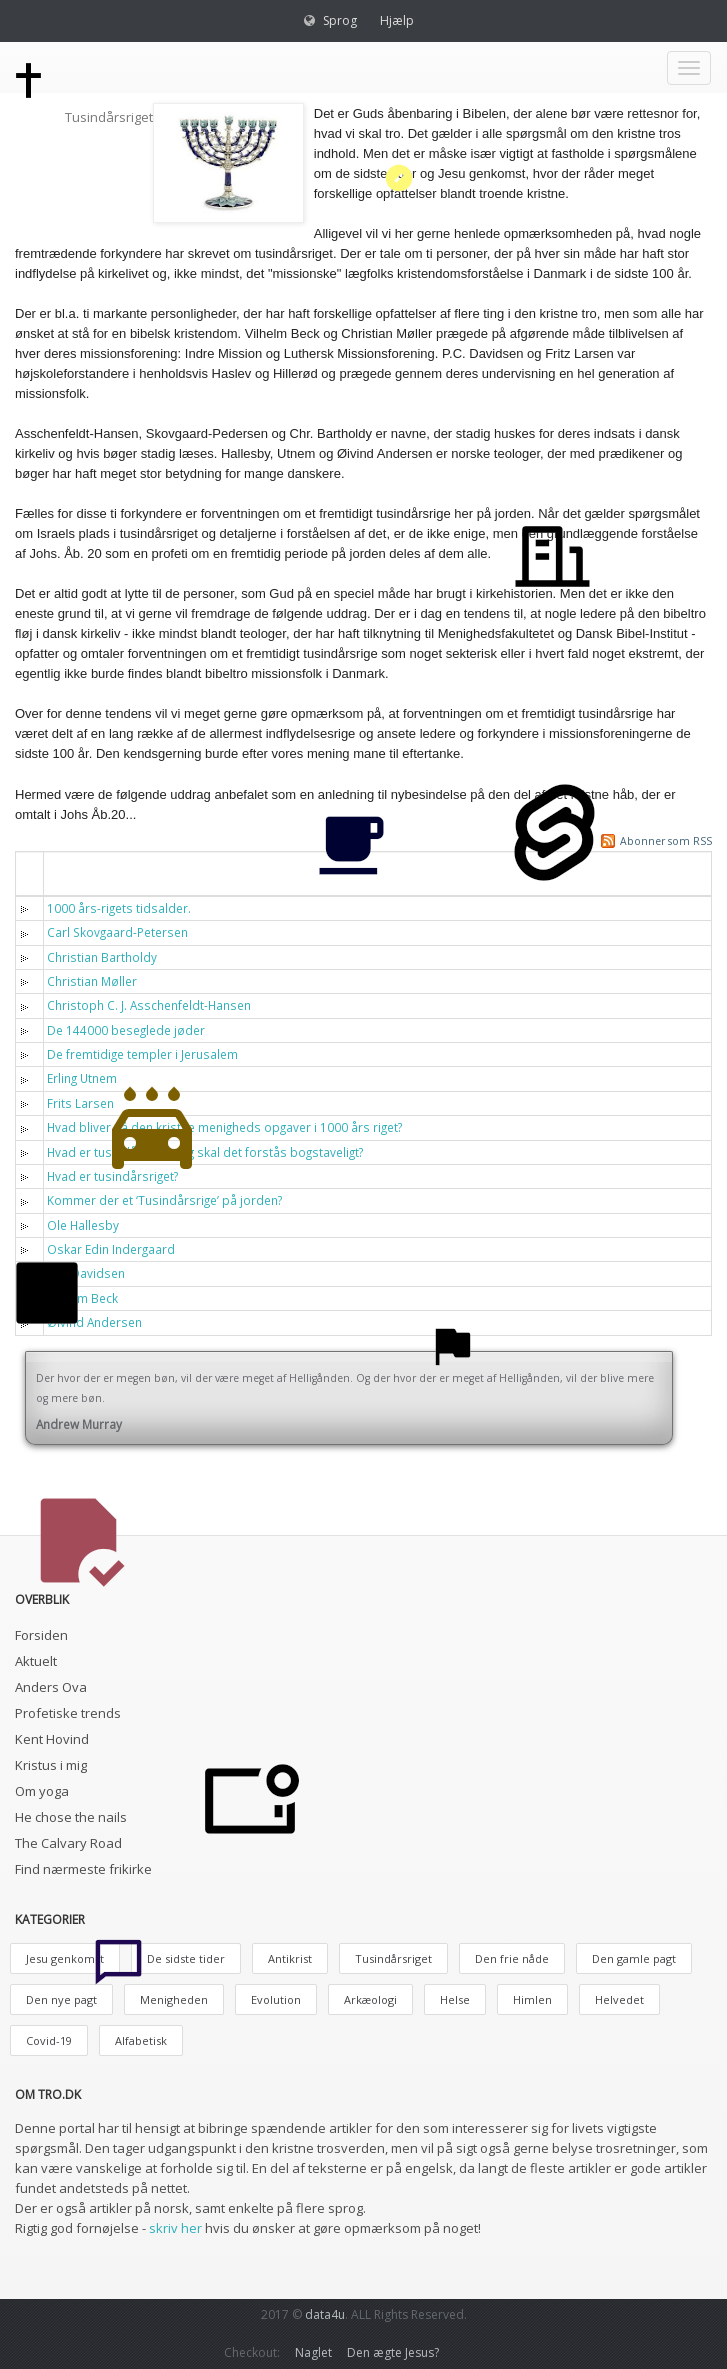  Describe the element at coordinates (47, 1293) in the screenshot. I see `stop media playback` at that location.